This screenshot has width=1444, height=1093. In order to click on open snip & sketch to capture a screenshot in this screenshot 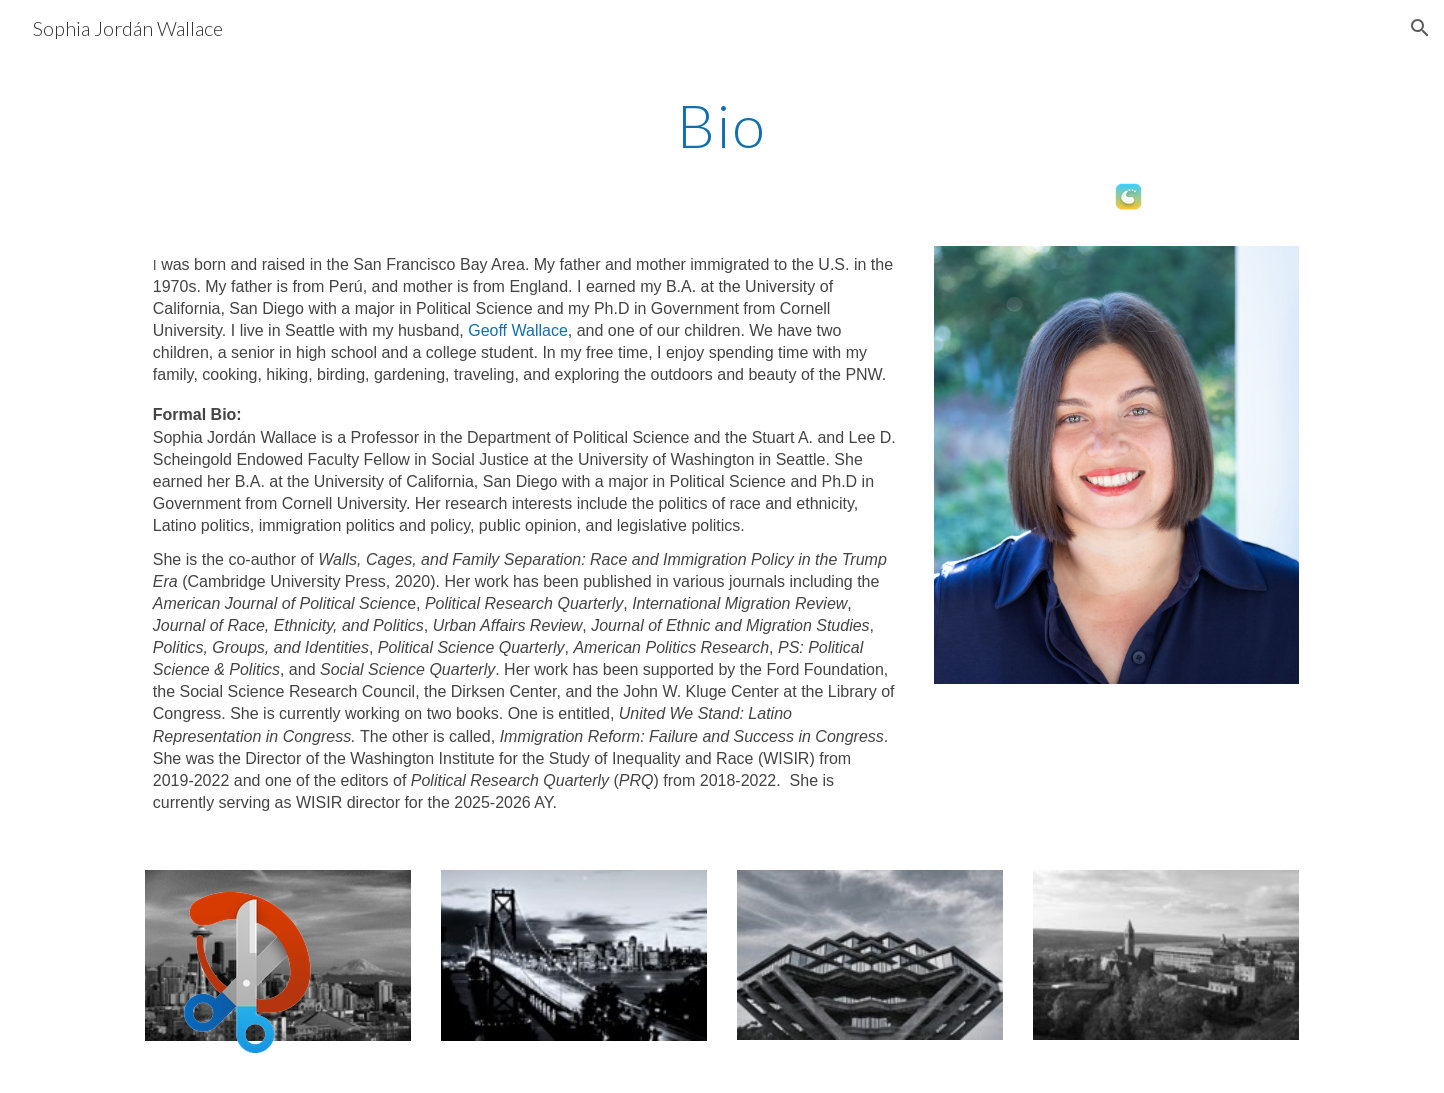, I will do `click(246, 972)`.